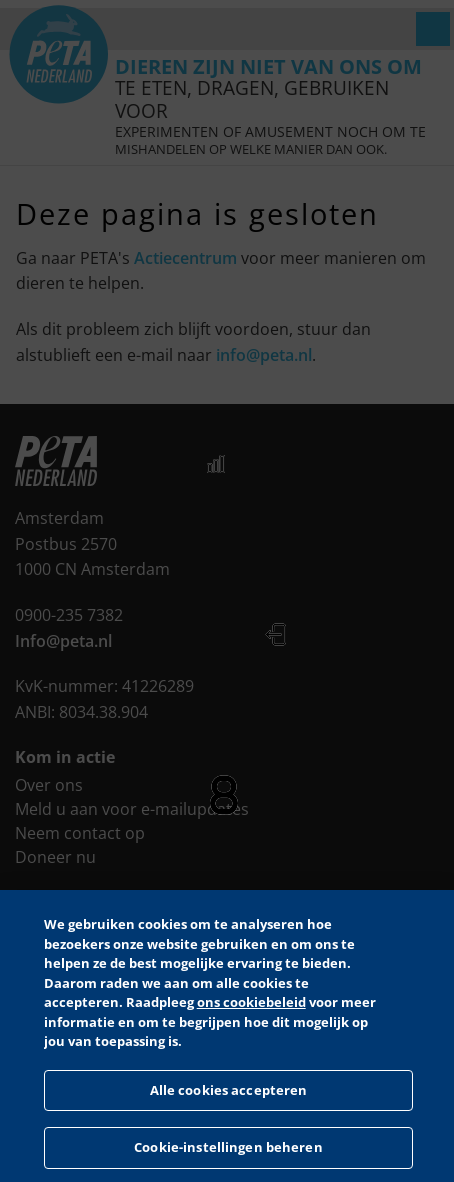 The width and height of the screenshot is (454, 1182). Describe the element at coordinates (216, 464) in the screenshot. I see `view analytics and statistics` at that location.